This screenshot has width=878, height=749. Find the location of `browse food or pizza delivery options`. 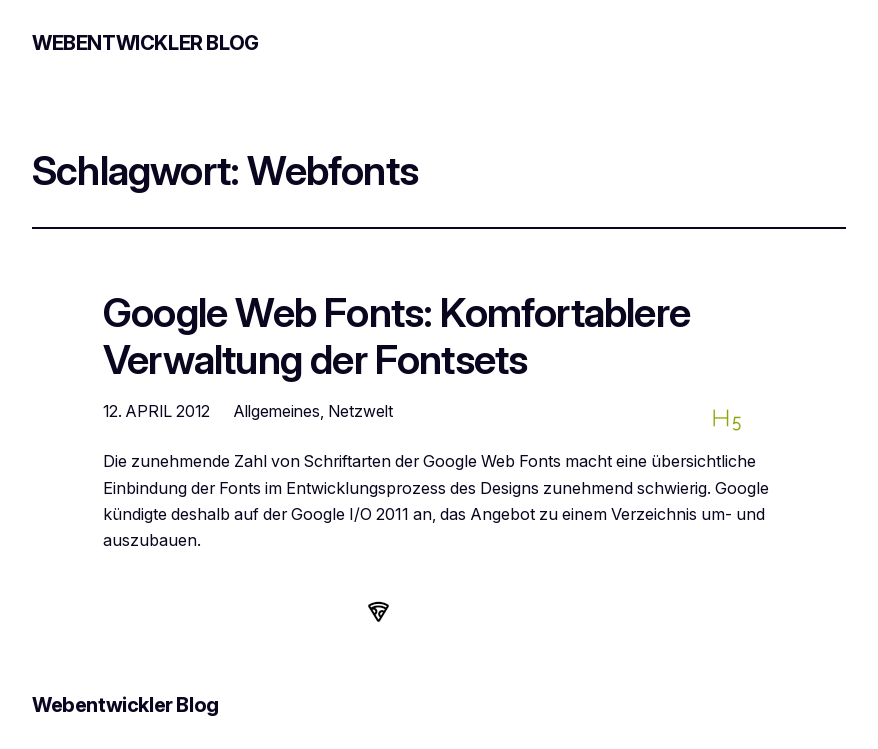

browse food or pizza delivery options is located at coordinates (378, 611).